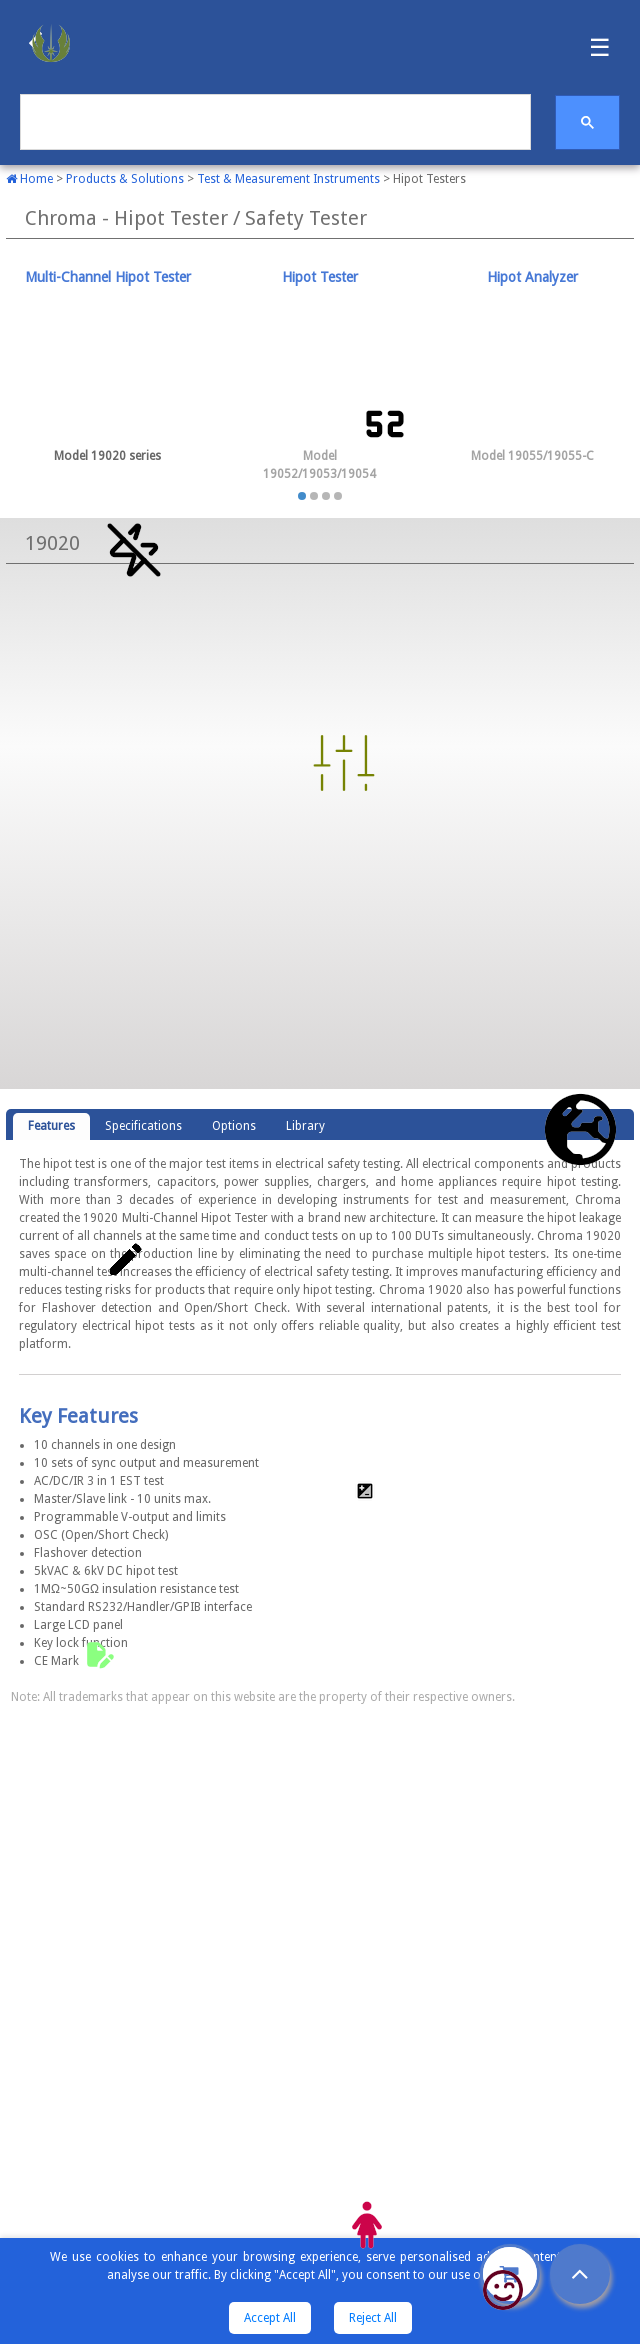 The height and width of the screenshot is (2344, 640). What do you see at coordinates (367, 2225) in the screenshot?
I see `indicates female or women's restroom` at bounding box center [367, 2225].